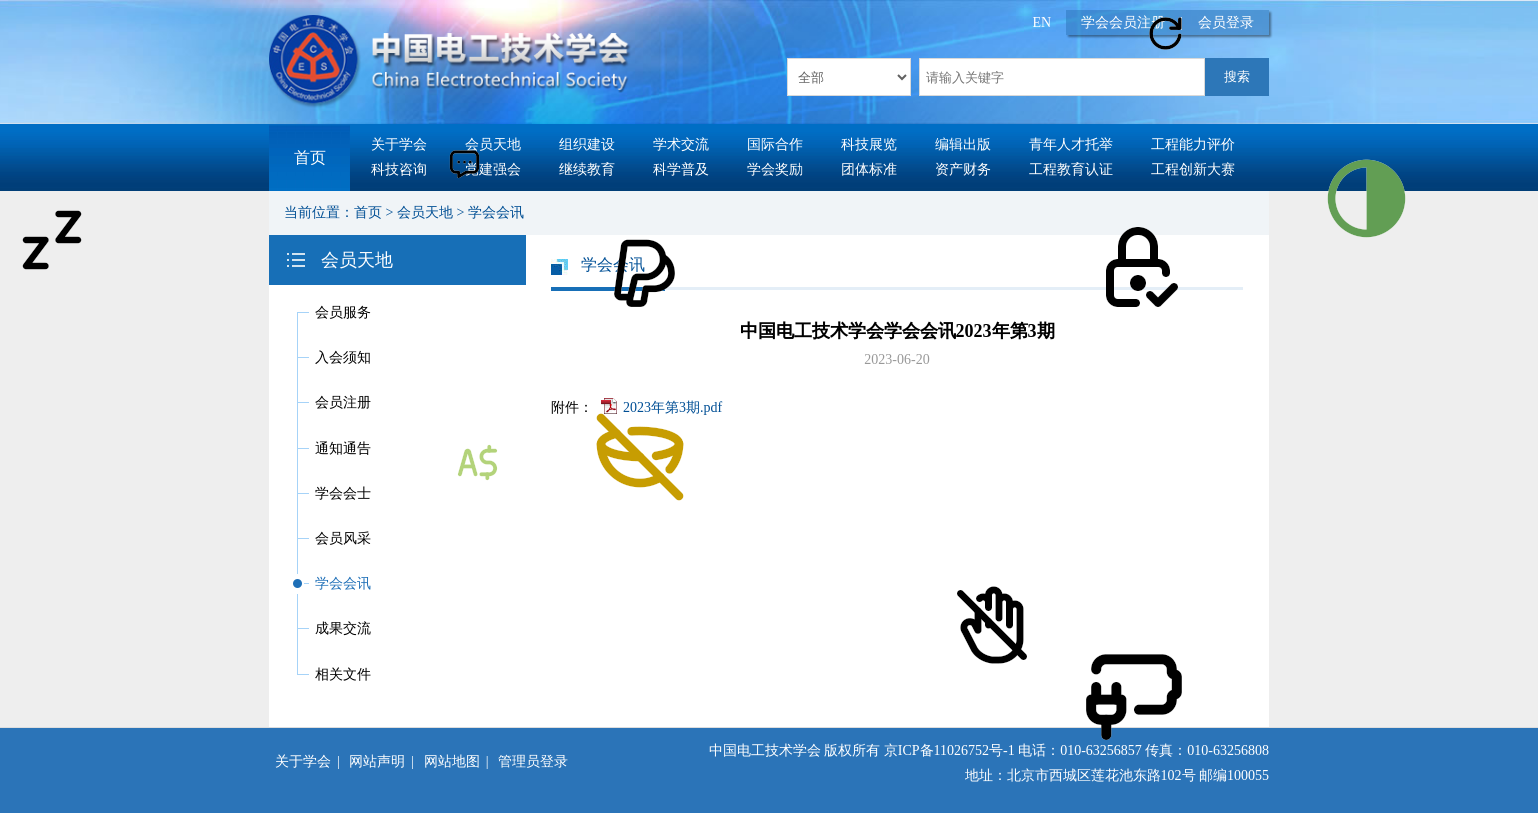  Describe the element at coordinates (477, 462) in the screenshot. I see `indicates australian dollar currency` at that location.